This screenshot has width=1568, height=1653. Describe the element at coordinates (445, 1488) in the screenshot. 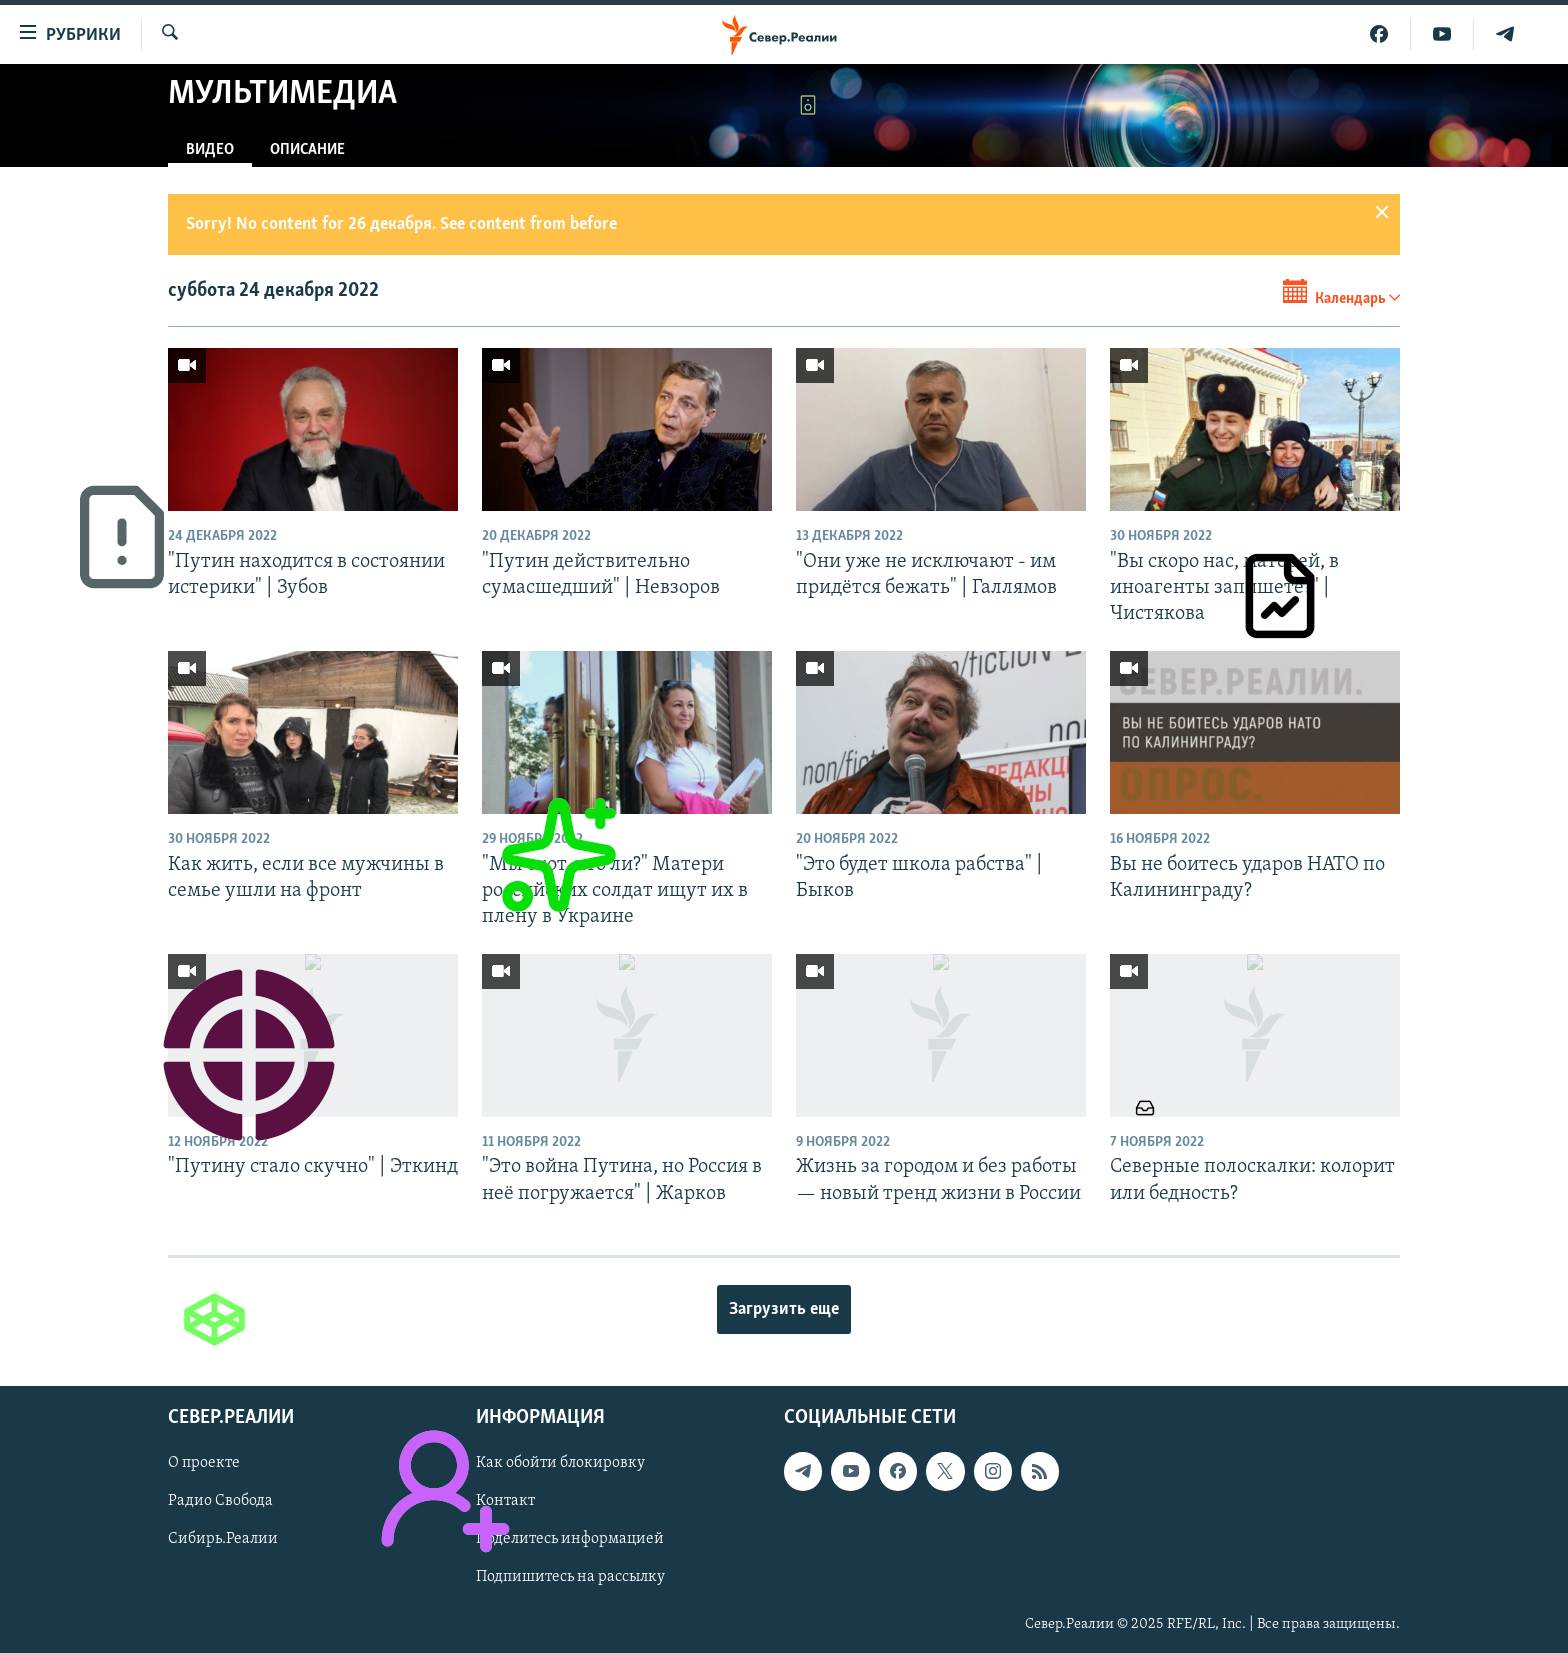

I see `add a new contact or friend` at that location.